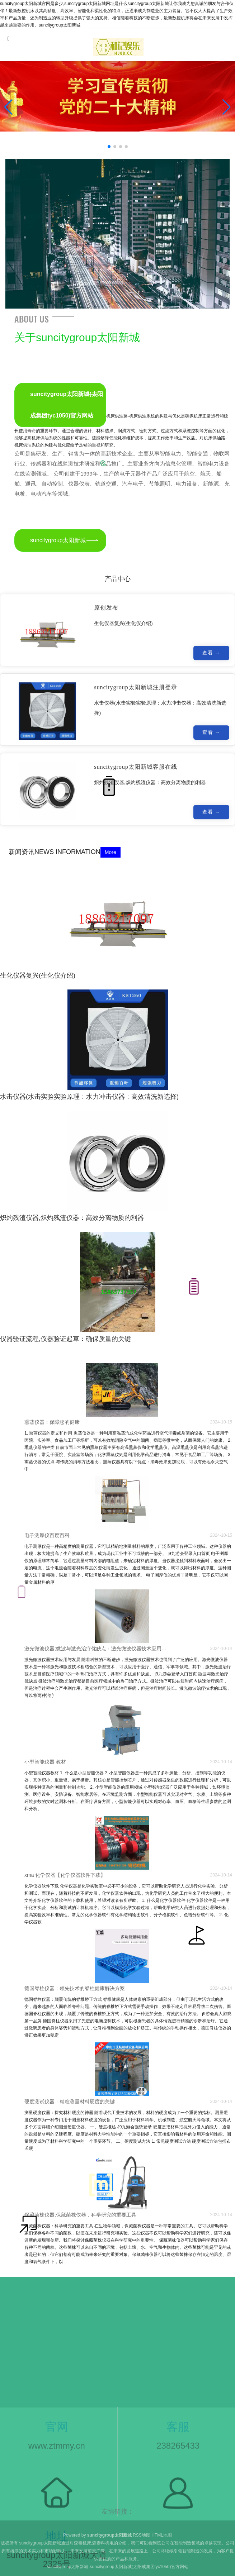  What do you see at coordinates (28, 2224) in the screenshot?
I see `import or bring content into a container` at bounding box center [28, 2224].